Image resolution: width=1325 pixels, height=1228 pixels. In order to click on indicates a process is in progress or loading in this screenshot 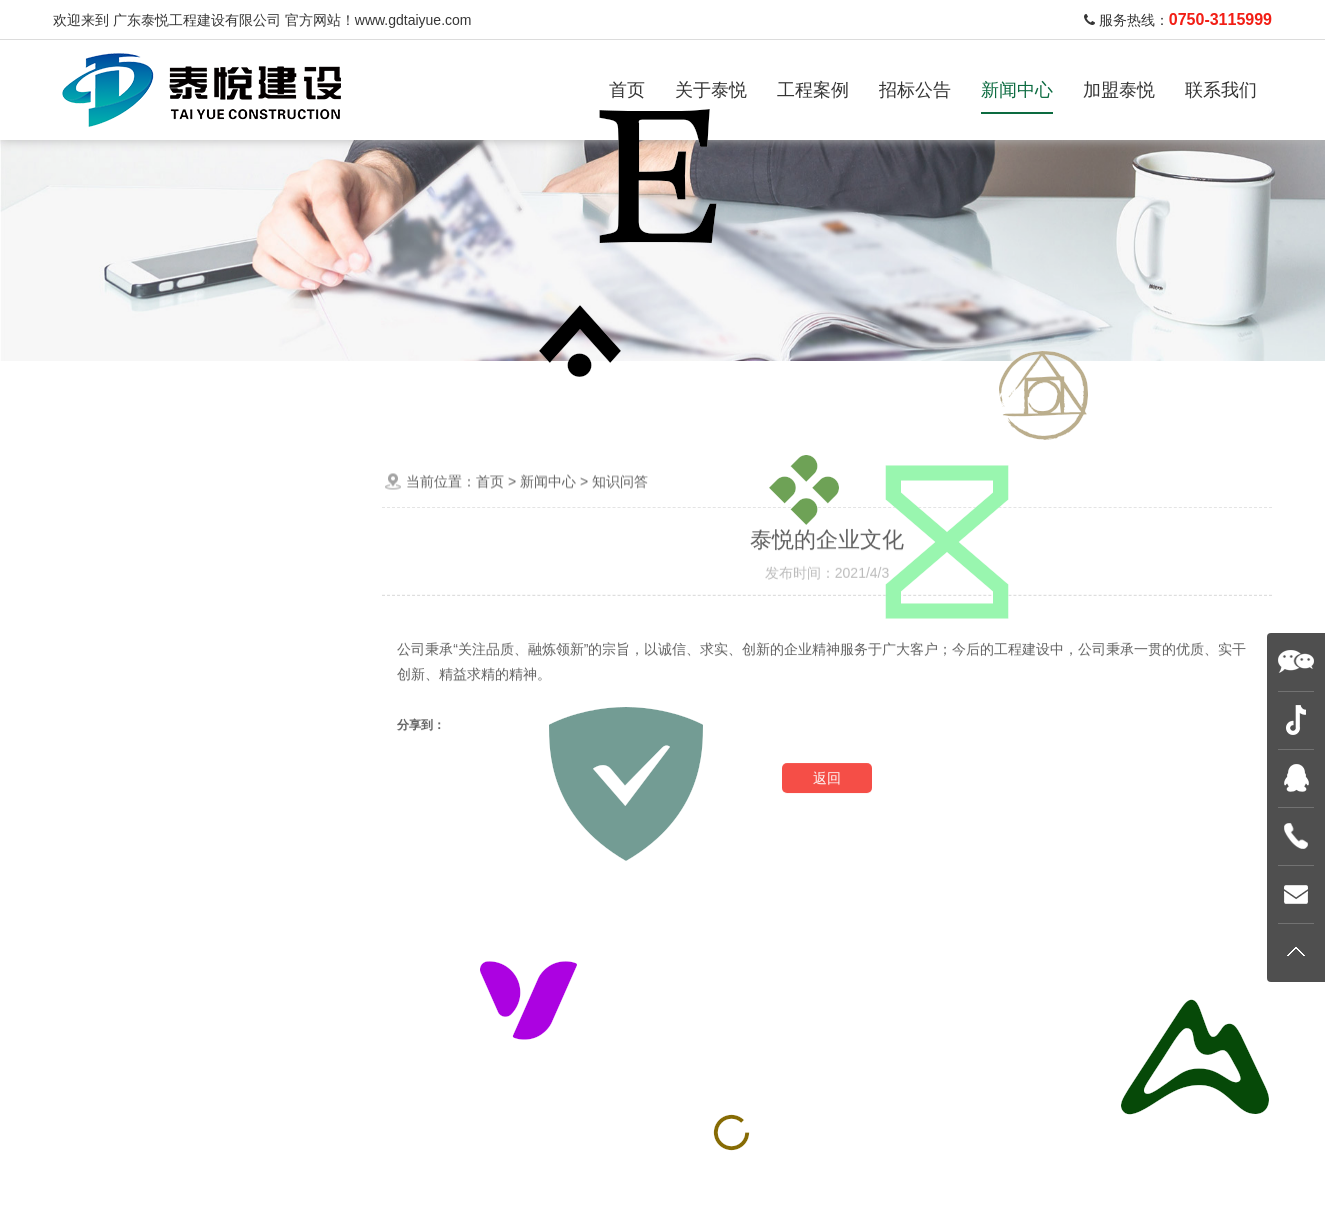, I will do `click(947, 542)`.